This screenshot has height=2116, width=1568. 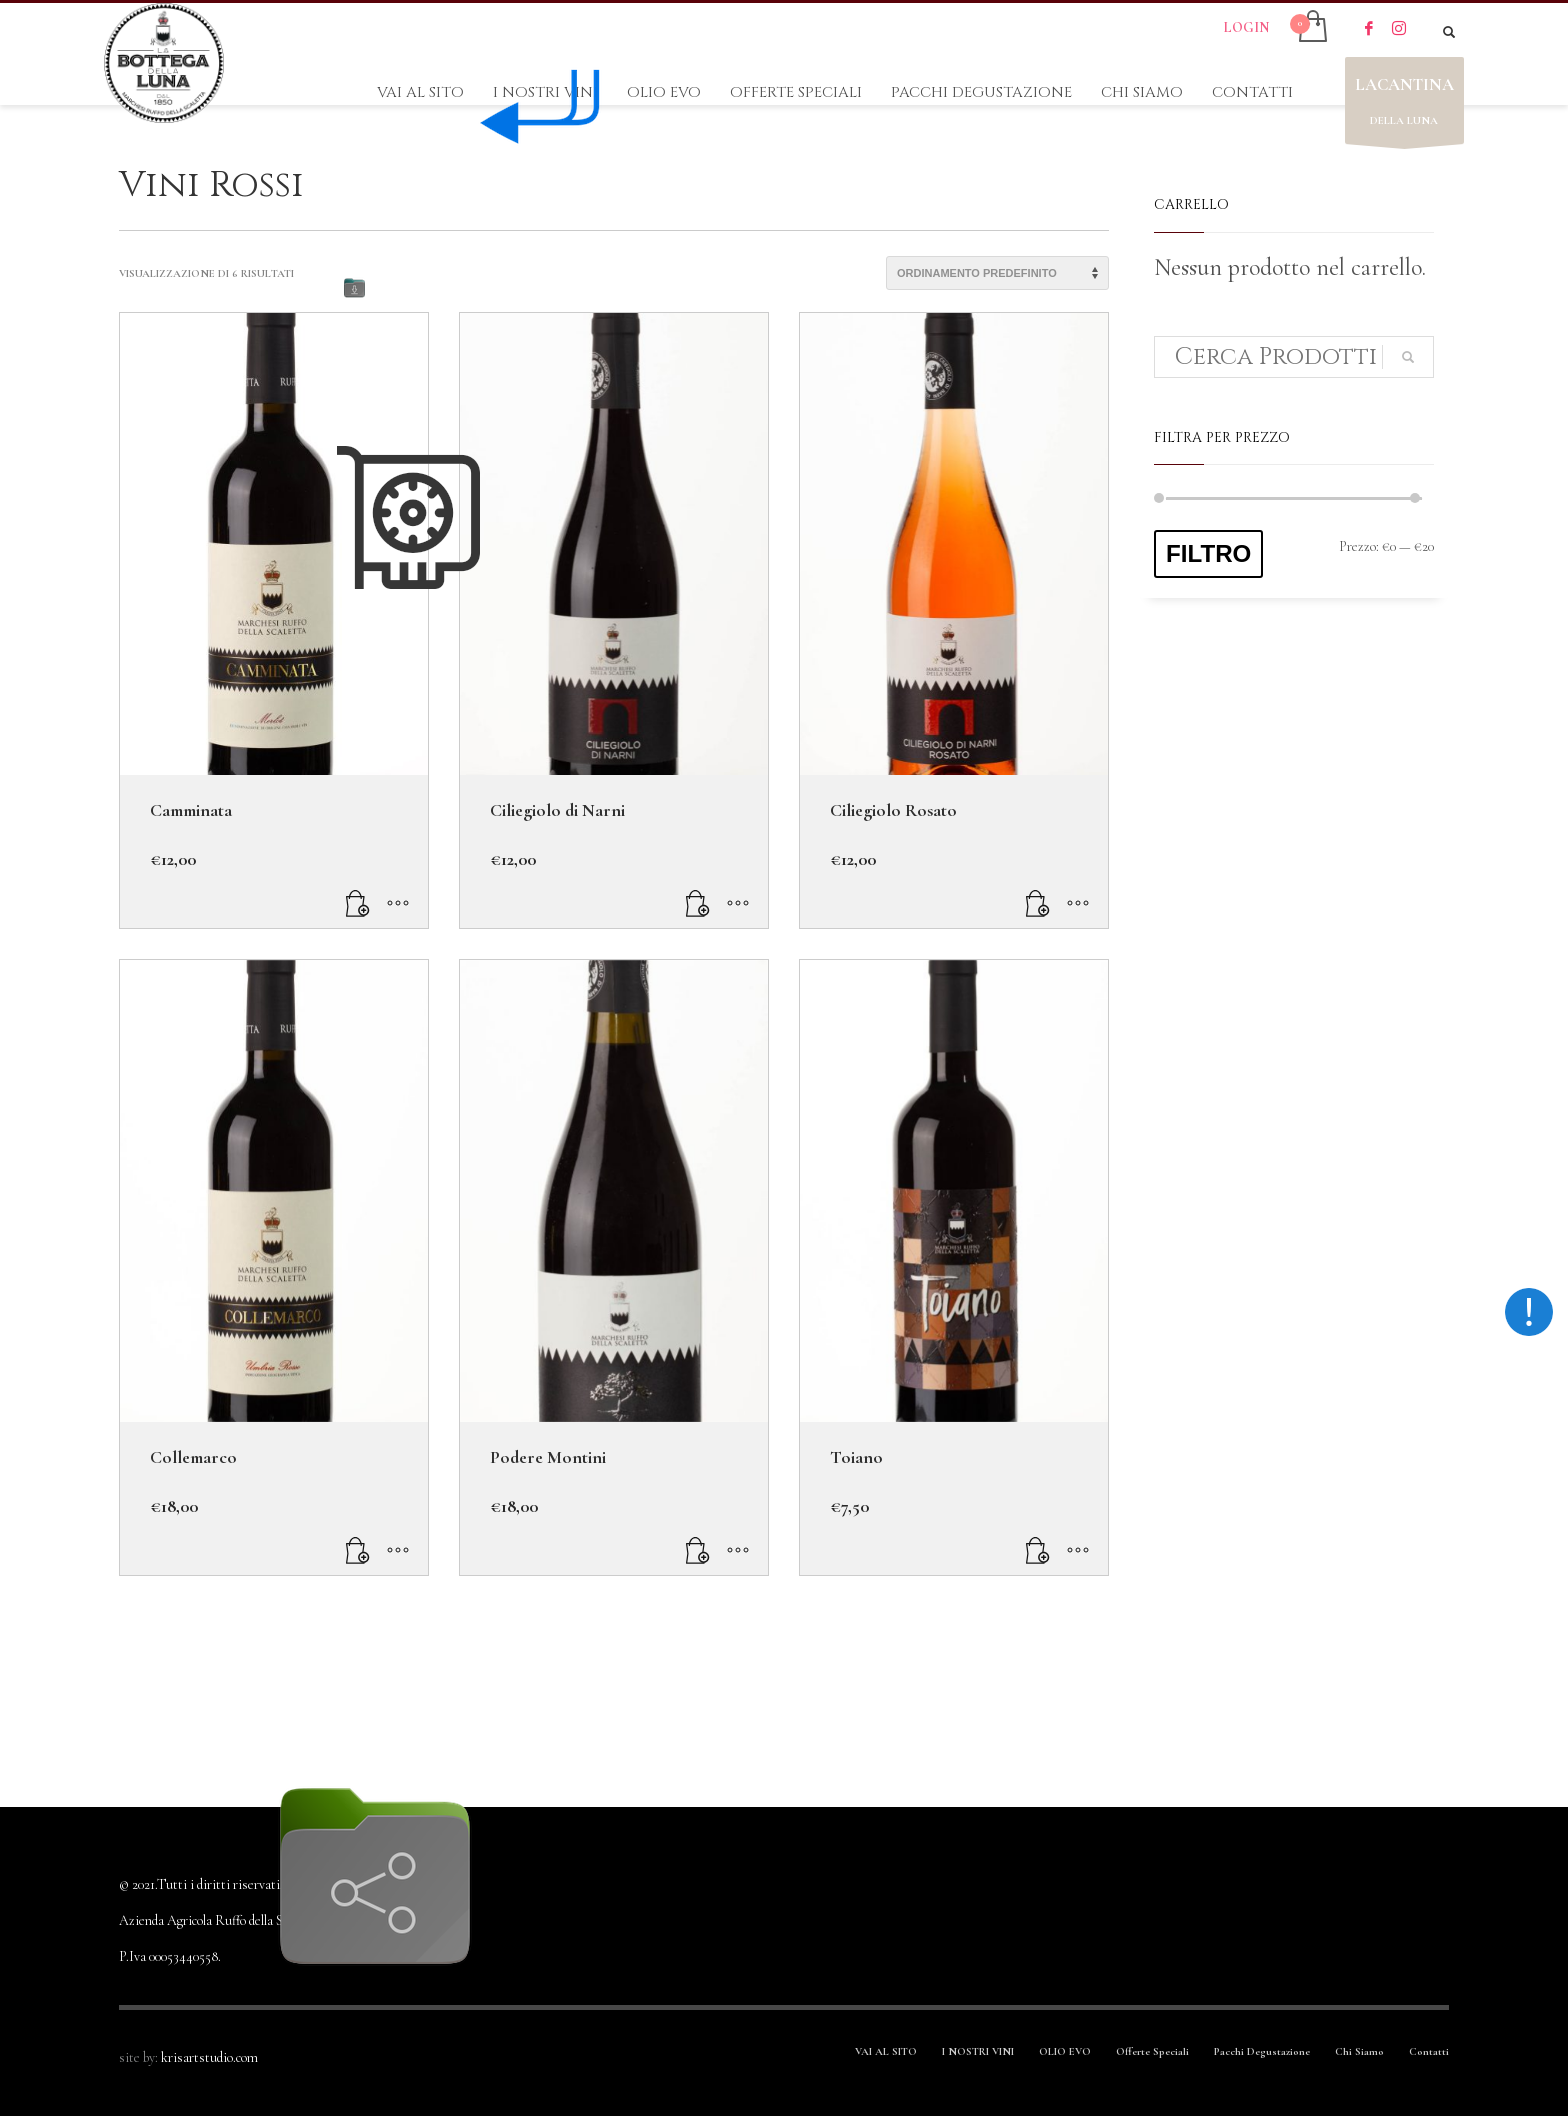 What do you see at coordinates (375, 1876) in the screenshot?
I see `access your public shared folder` at bounding box center [375, 1876].